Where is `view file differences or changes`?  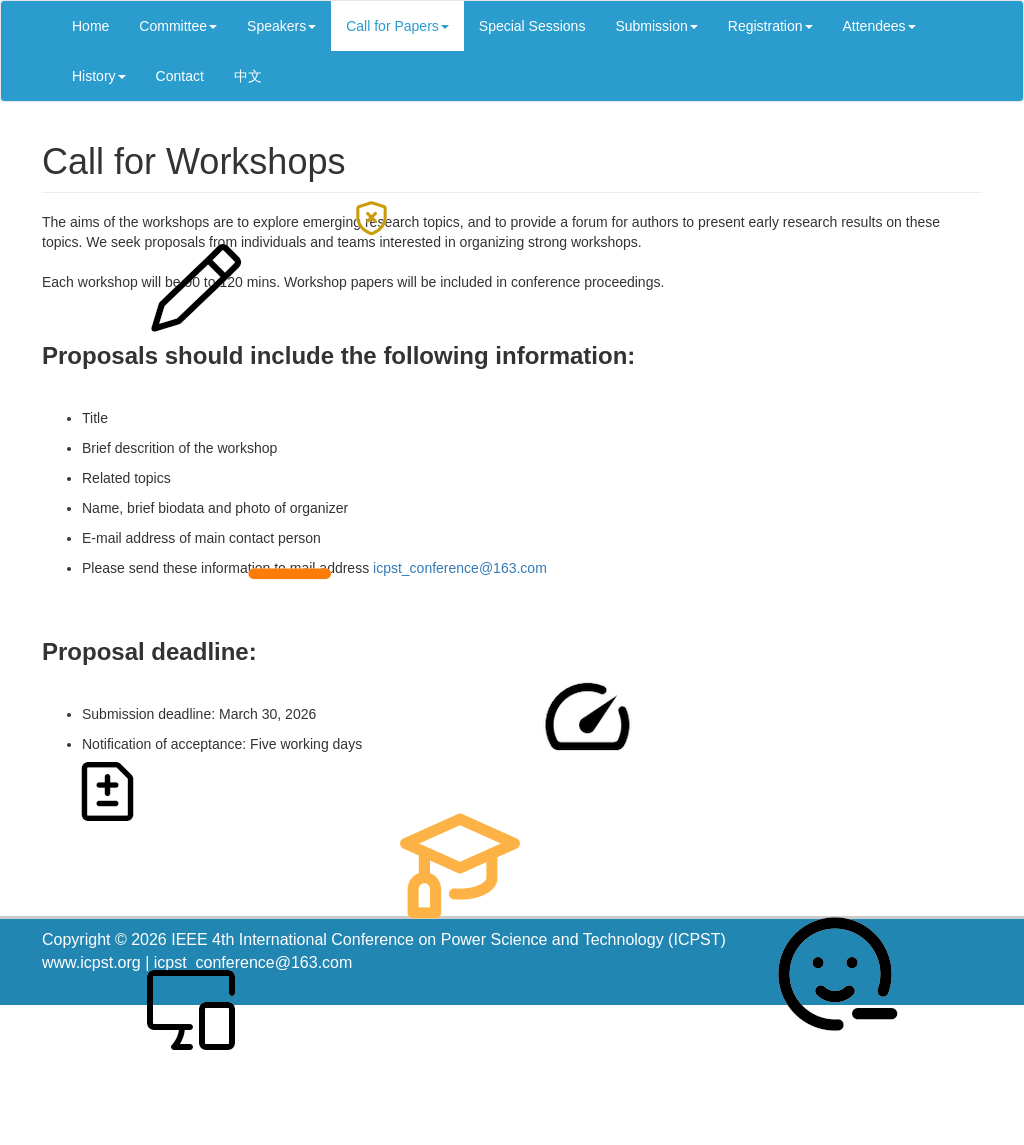 view file differences or changes is located at coordinates (107, 791).